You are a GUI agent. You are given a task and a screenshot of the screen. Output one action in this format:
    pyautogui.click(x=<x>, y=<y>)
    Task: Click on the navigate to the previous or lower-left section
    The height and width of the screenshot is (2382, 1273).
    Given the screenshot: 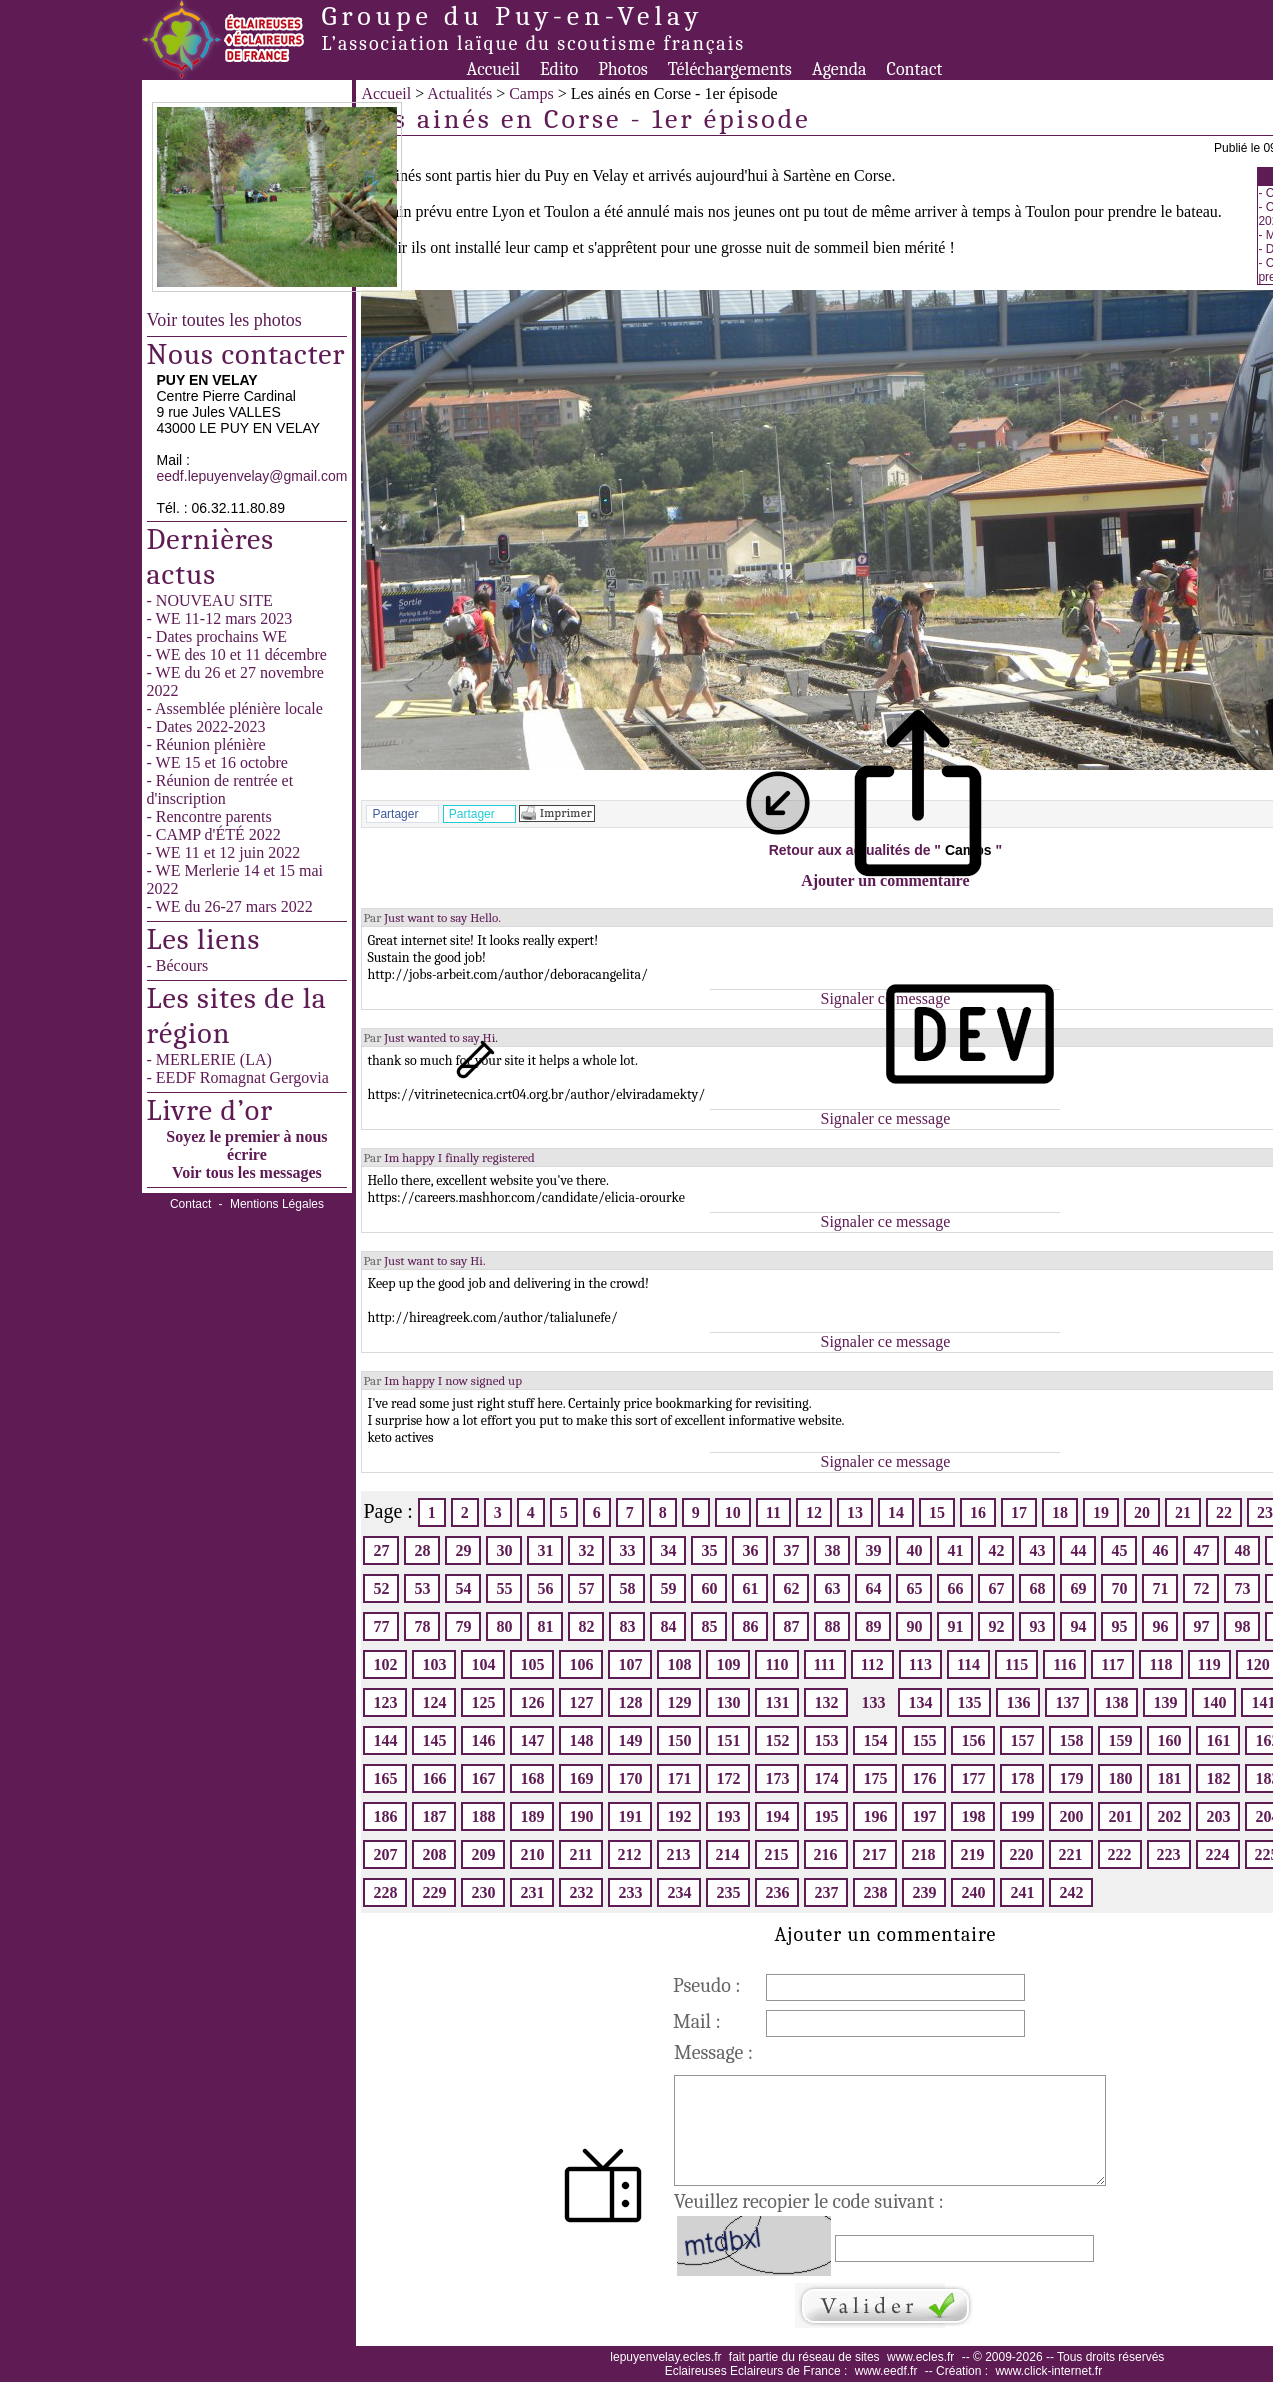 What is the action you would take?
    pyautogui.click(x=778, y=803)
    